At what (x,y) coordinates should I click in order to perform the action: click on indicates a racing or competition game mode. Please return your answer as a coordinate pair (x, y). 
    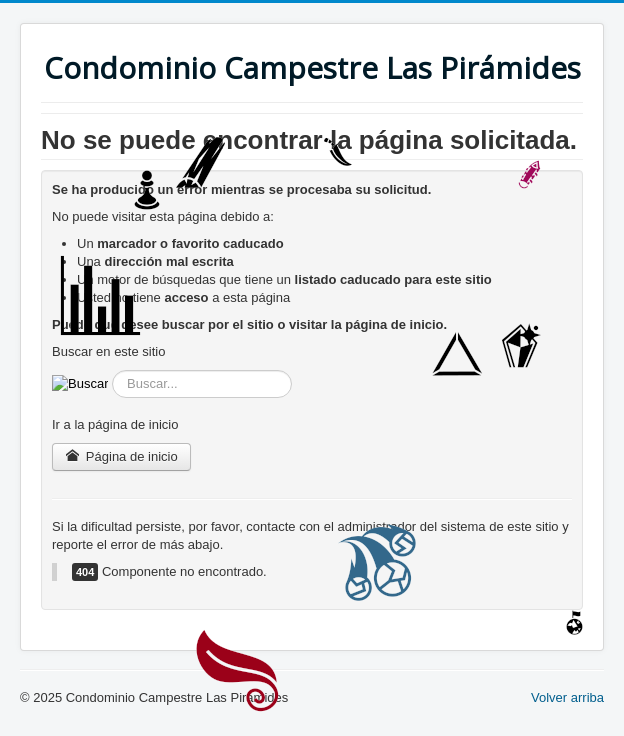
    Looking at the image, I should click on (519, 345).